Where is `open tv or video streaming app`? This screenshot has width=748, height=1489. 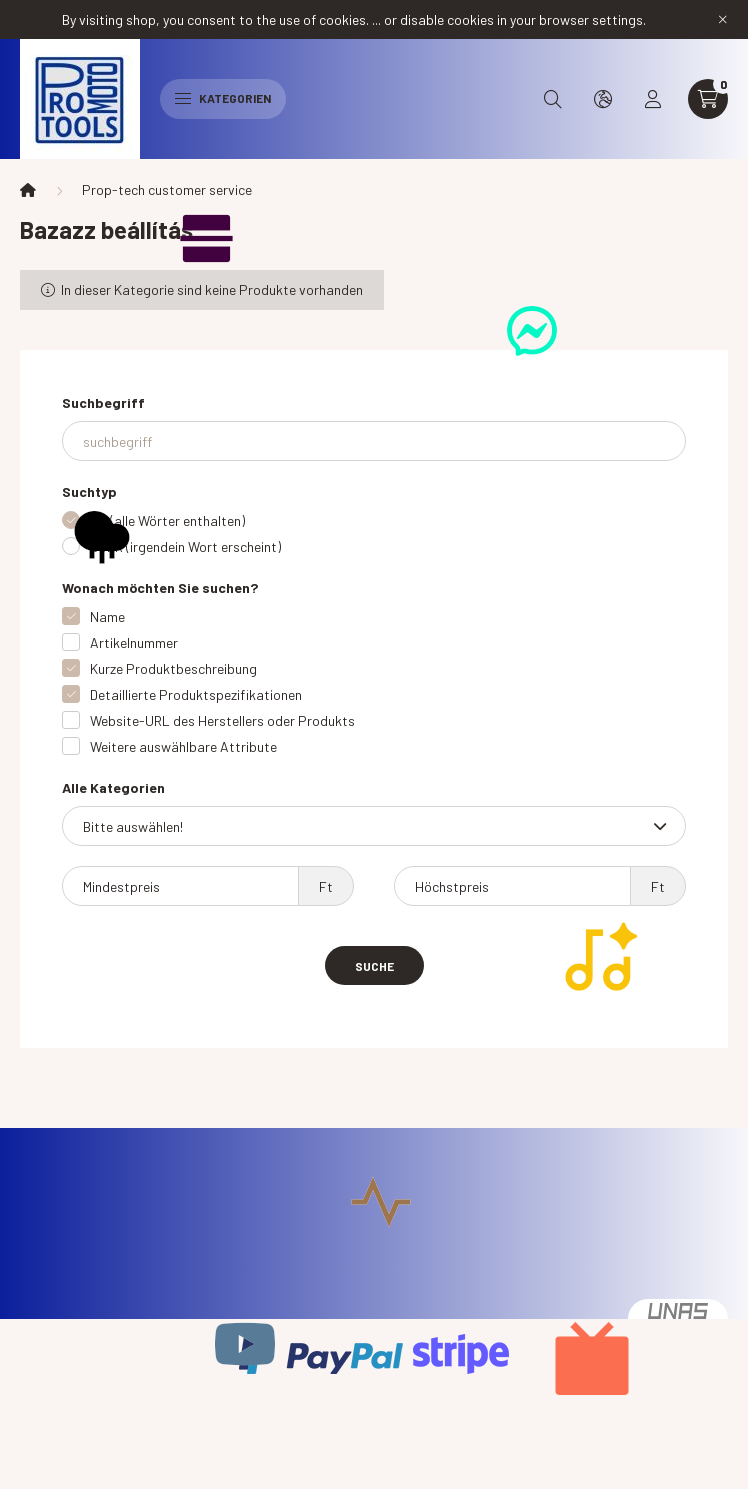 open tv or video streaming app is located at coordinates (592, 1362).